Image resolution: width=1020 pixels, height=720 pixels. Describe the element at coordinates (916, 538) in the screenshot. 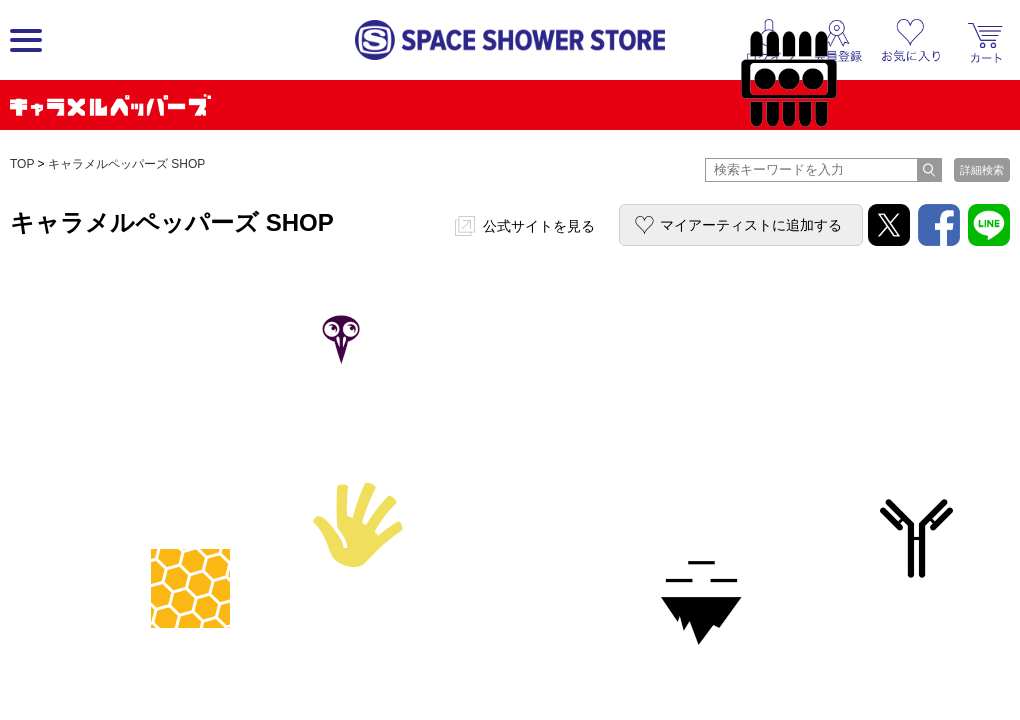

I see `view immune system or antibody information` at that location.